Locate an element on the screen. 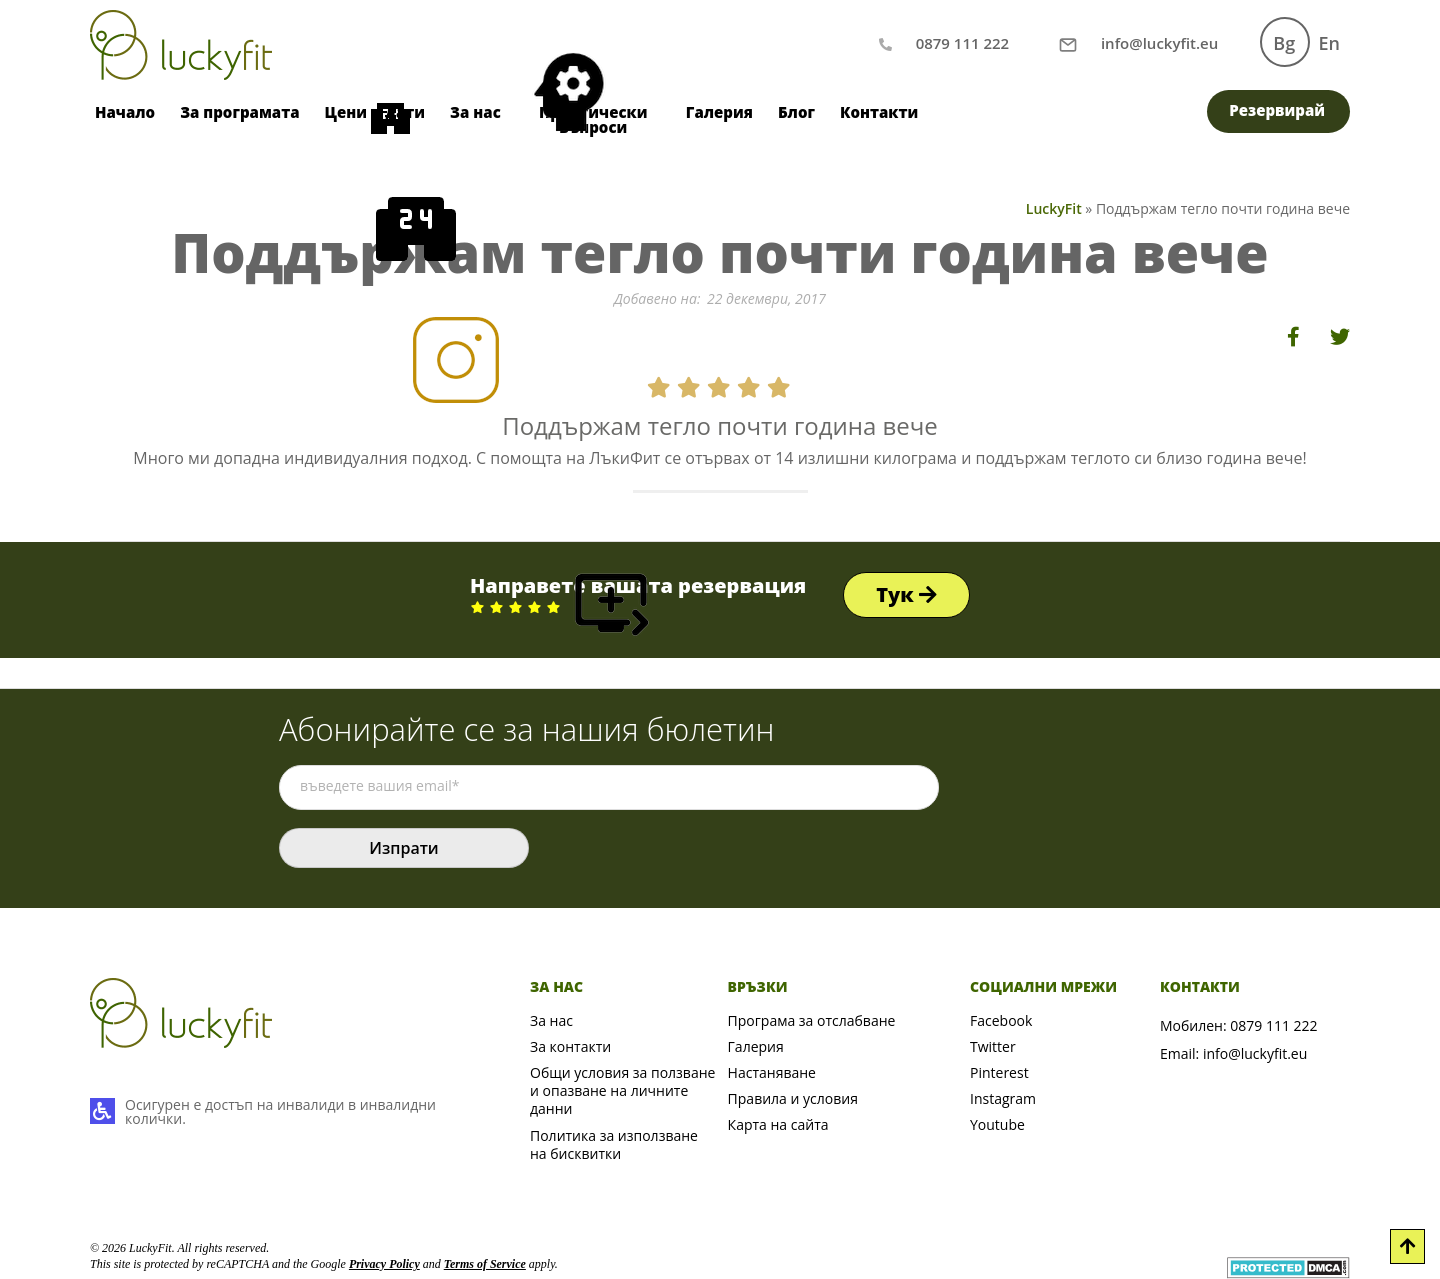  find nearby convenience stores is located at coordinates (390, 118).